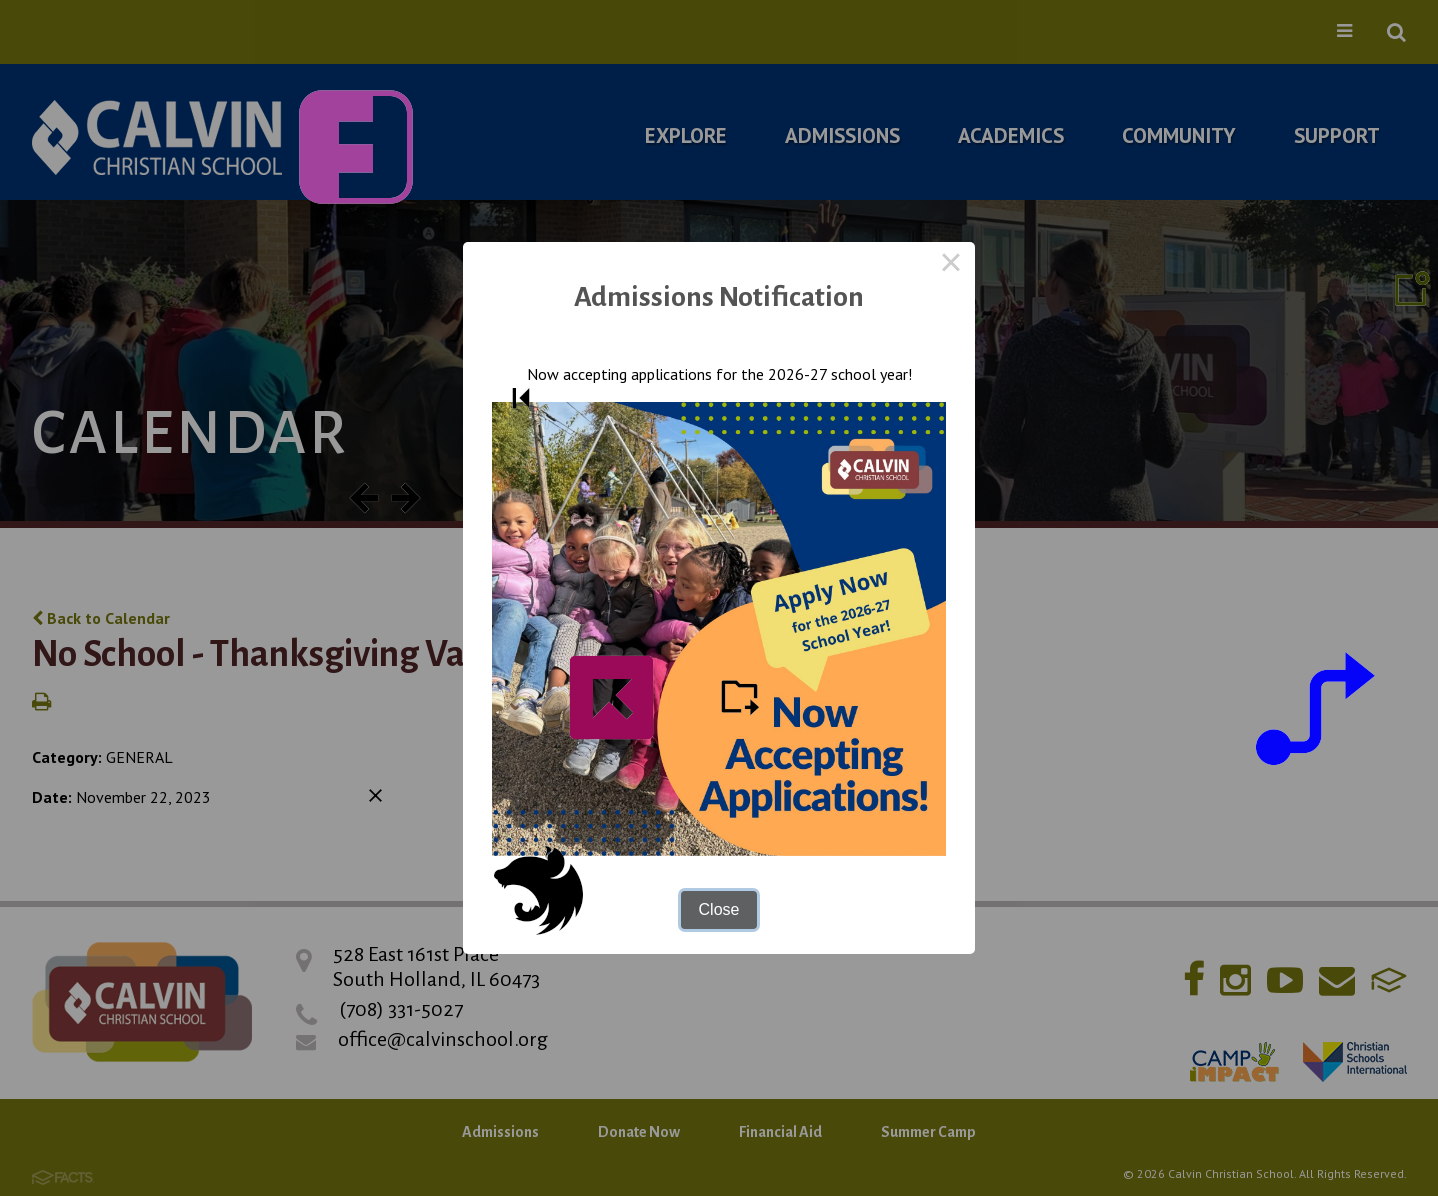  What do you see at coordinates (538, 890) in the screenshot?
I see `NestJS framework logo` at bounding box center [538, 890].